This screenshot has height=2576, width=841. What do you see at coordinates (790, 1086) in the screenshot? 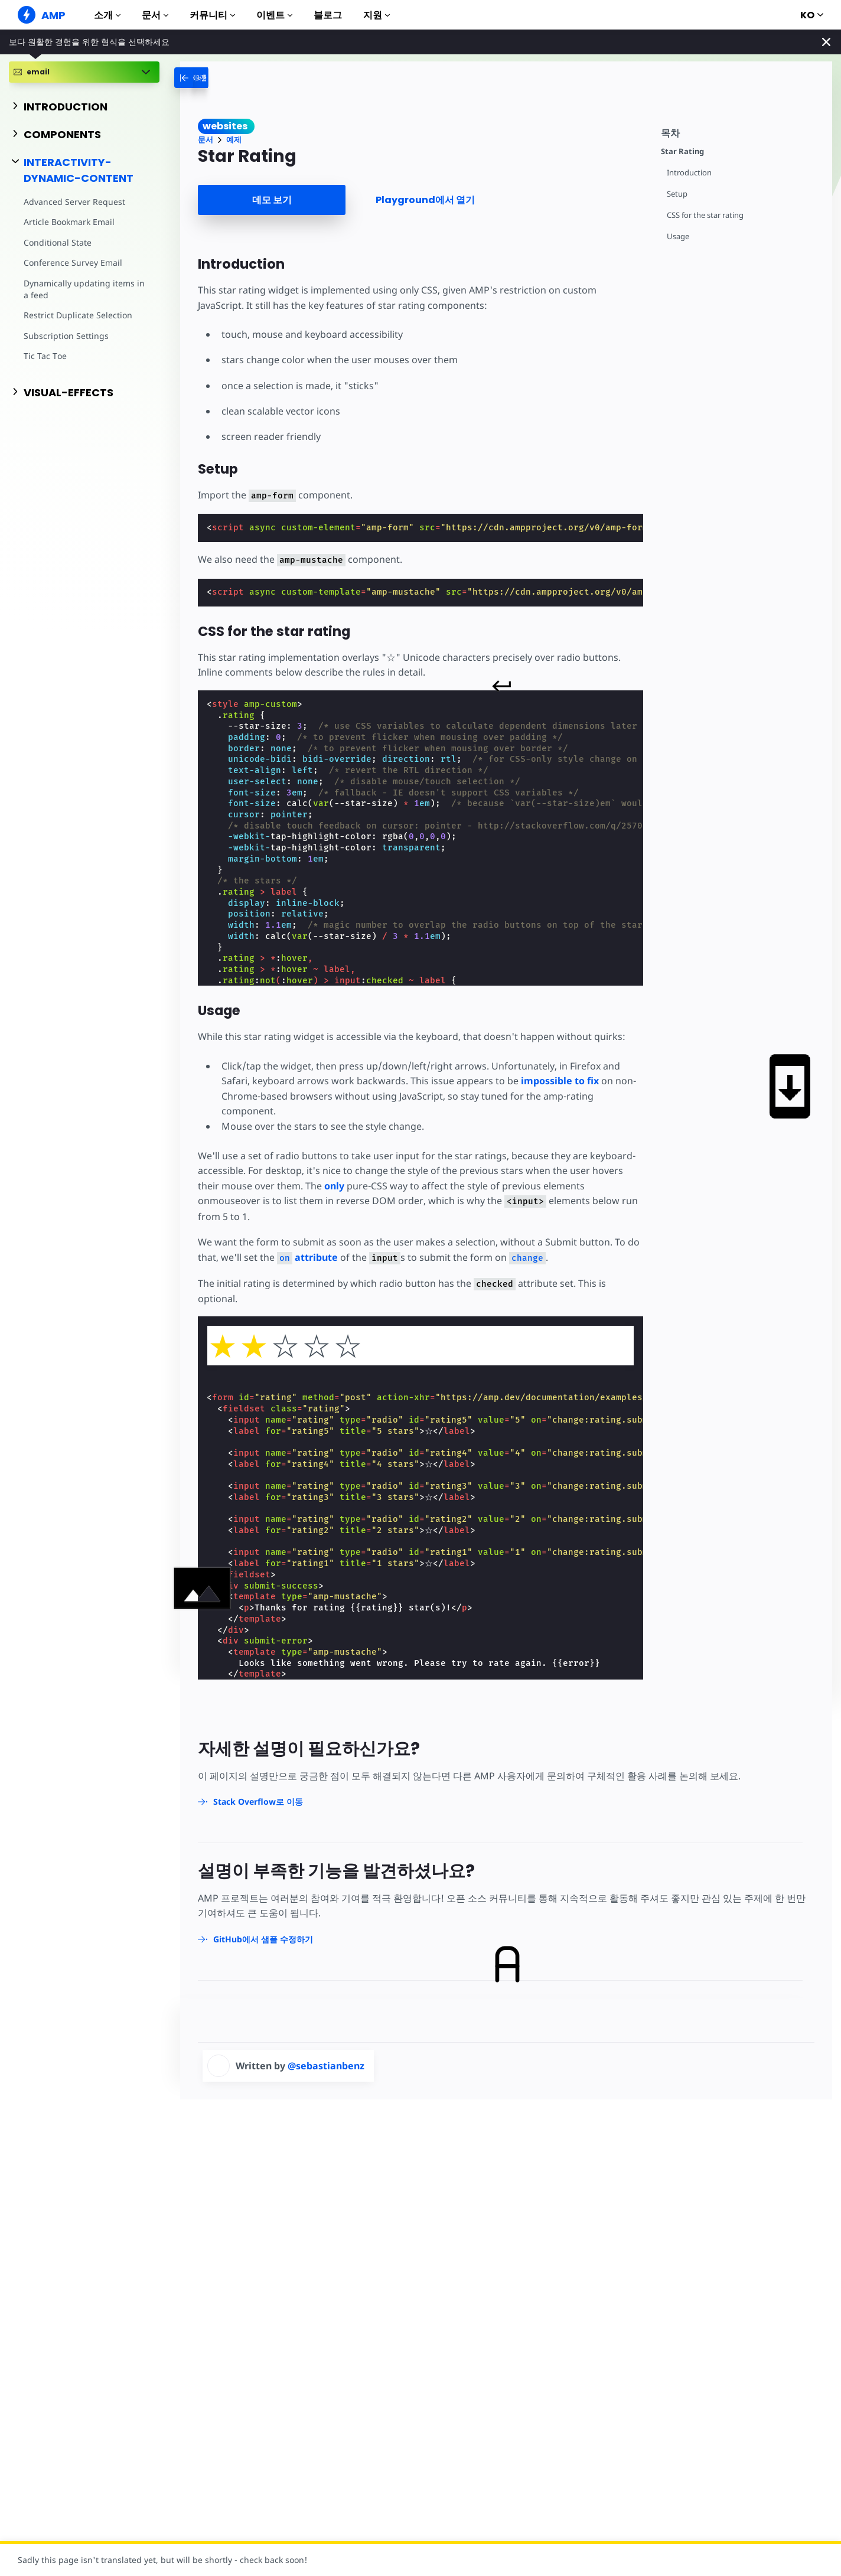
I see `download a system update to your device` at bounding box center [790, 1086].